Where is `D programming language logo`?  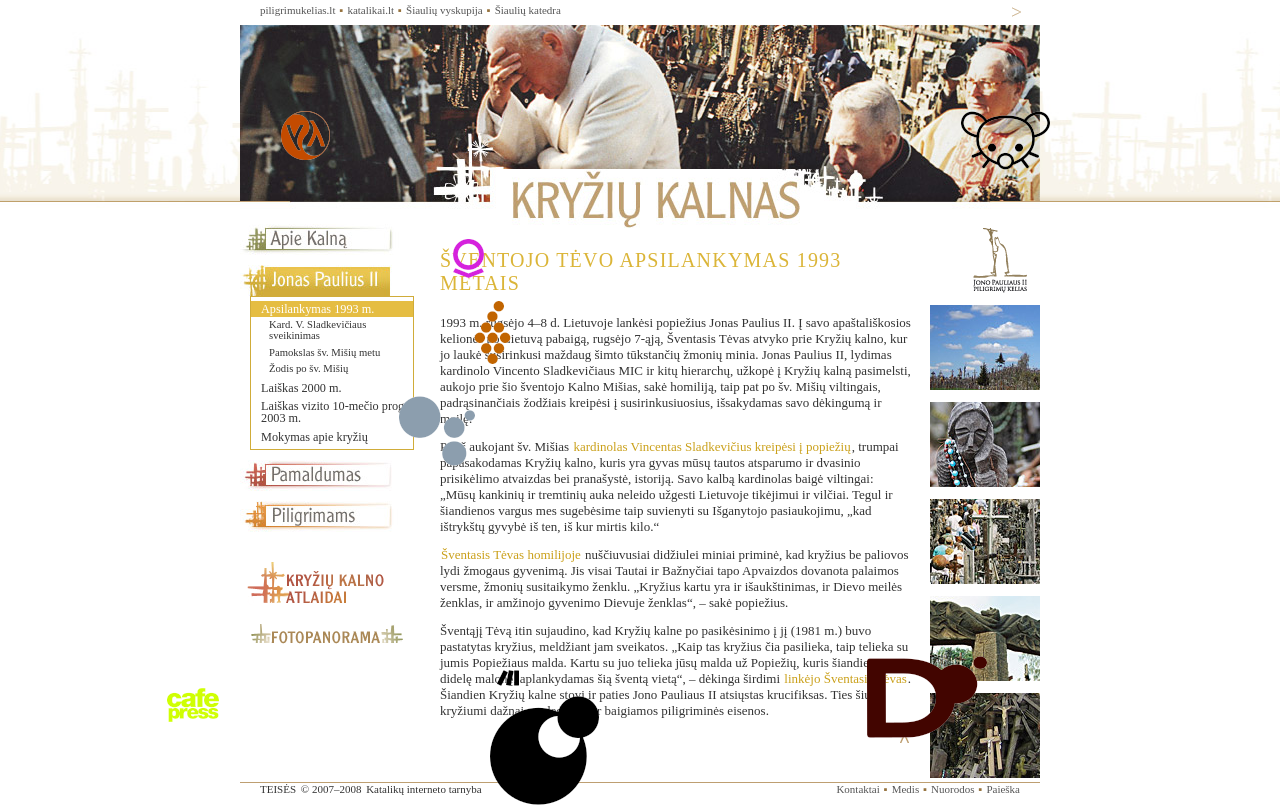
D programming language logo is located at coordinates (927, 697).